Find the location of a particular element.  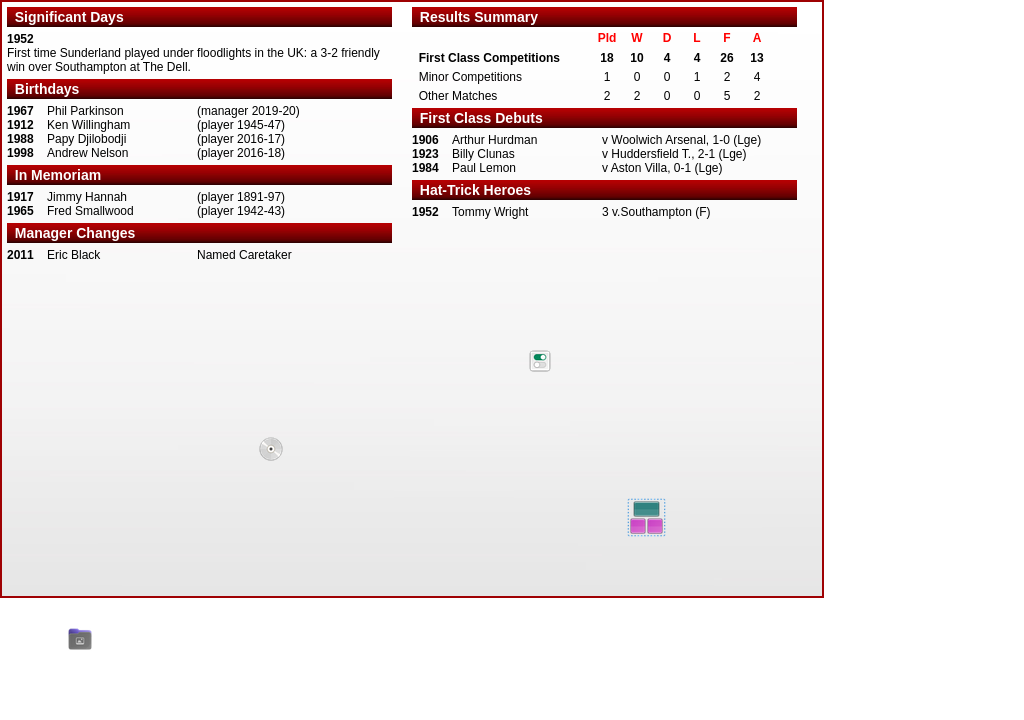

open desktop preferences and settings is located at coordinates (540, 361).